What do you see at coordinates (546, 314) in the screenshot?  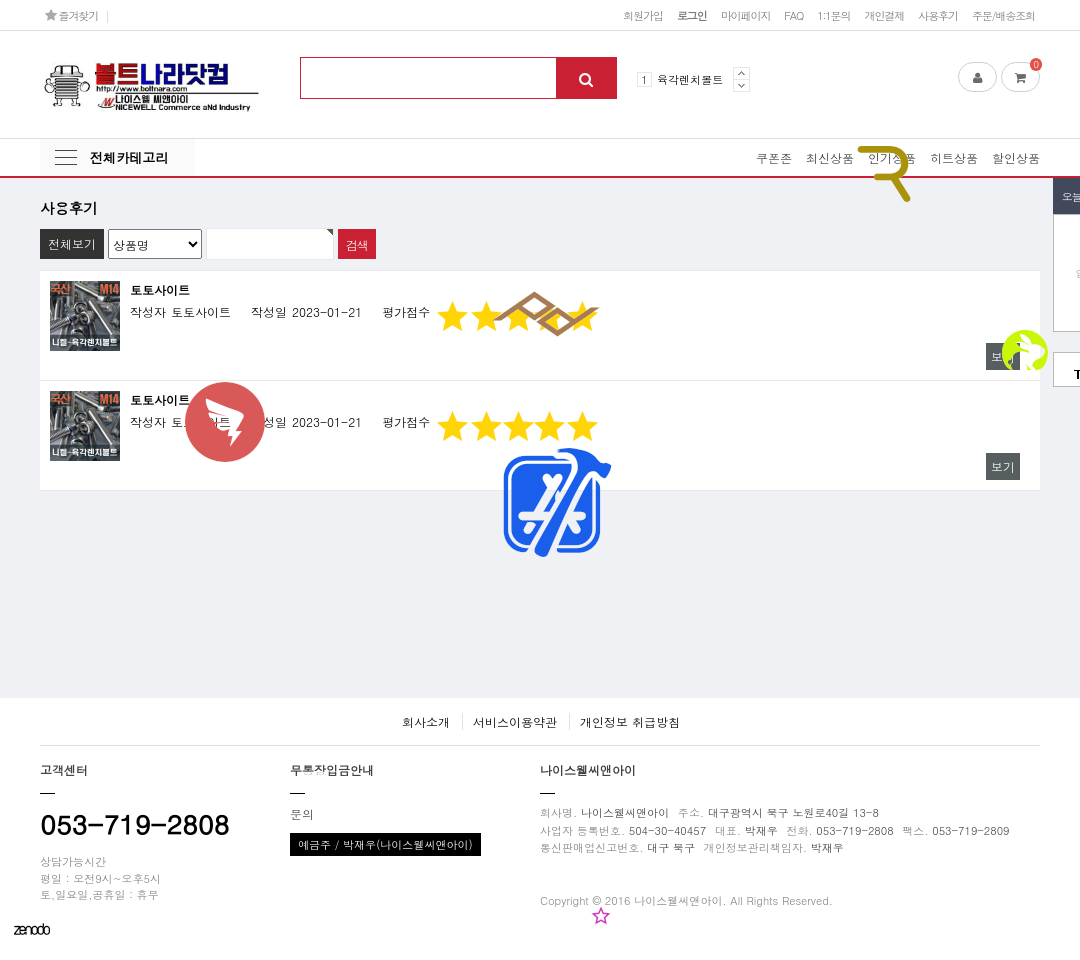 I see `Peak Design brand logo` at bounding box center [546, 314].